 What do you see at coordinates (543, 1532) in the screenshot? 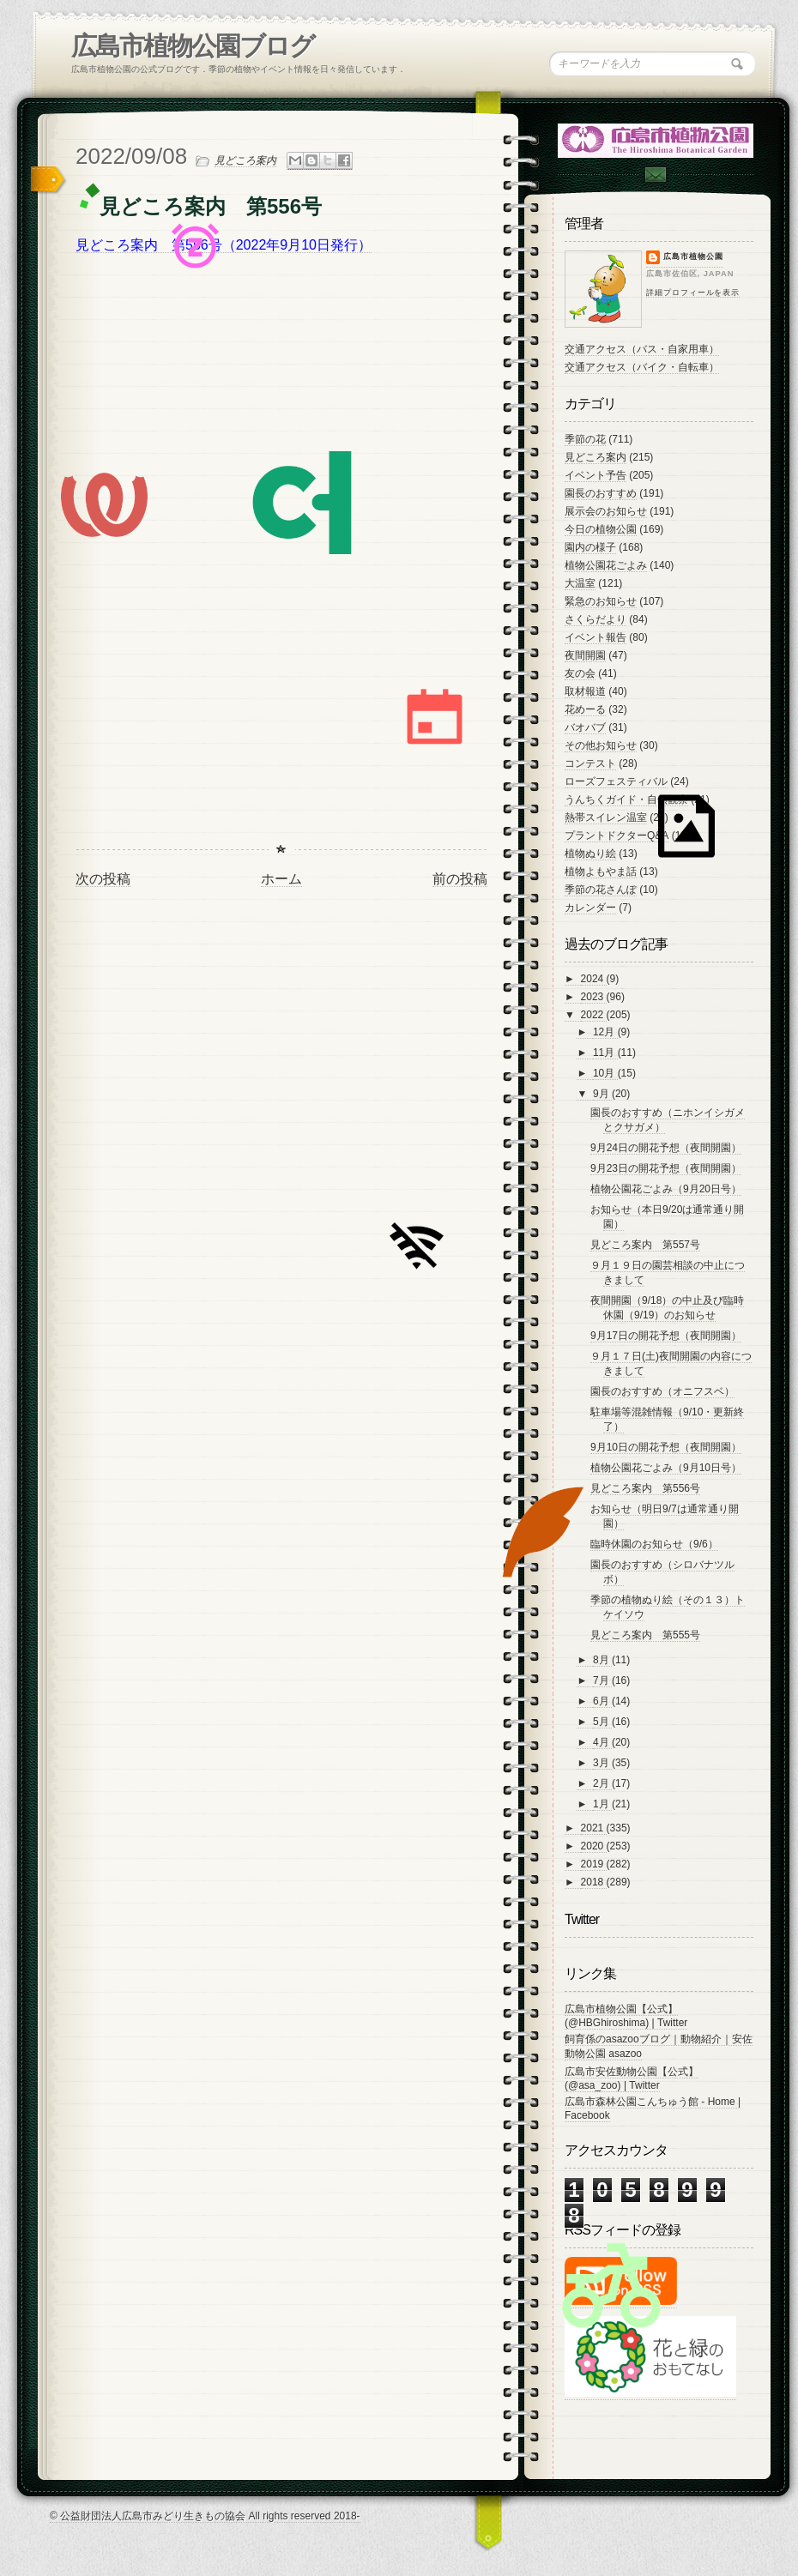
I see `compose or write a new document` at bounding box center [543, 1532].